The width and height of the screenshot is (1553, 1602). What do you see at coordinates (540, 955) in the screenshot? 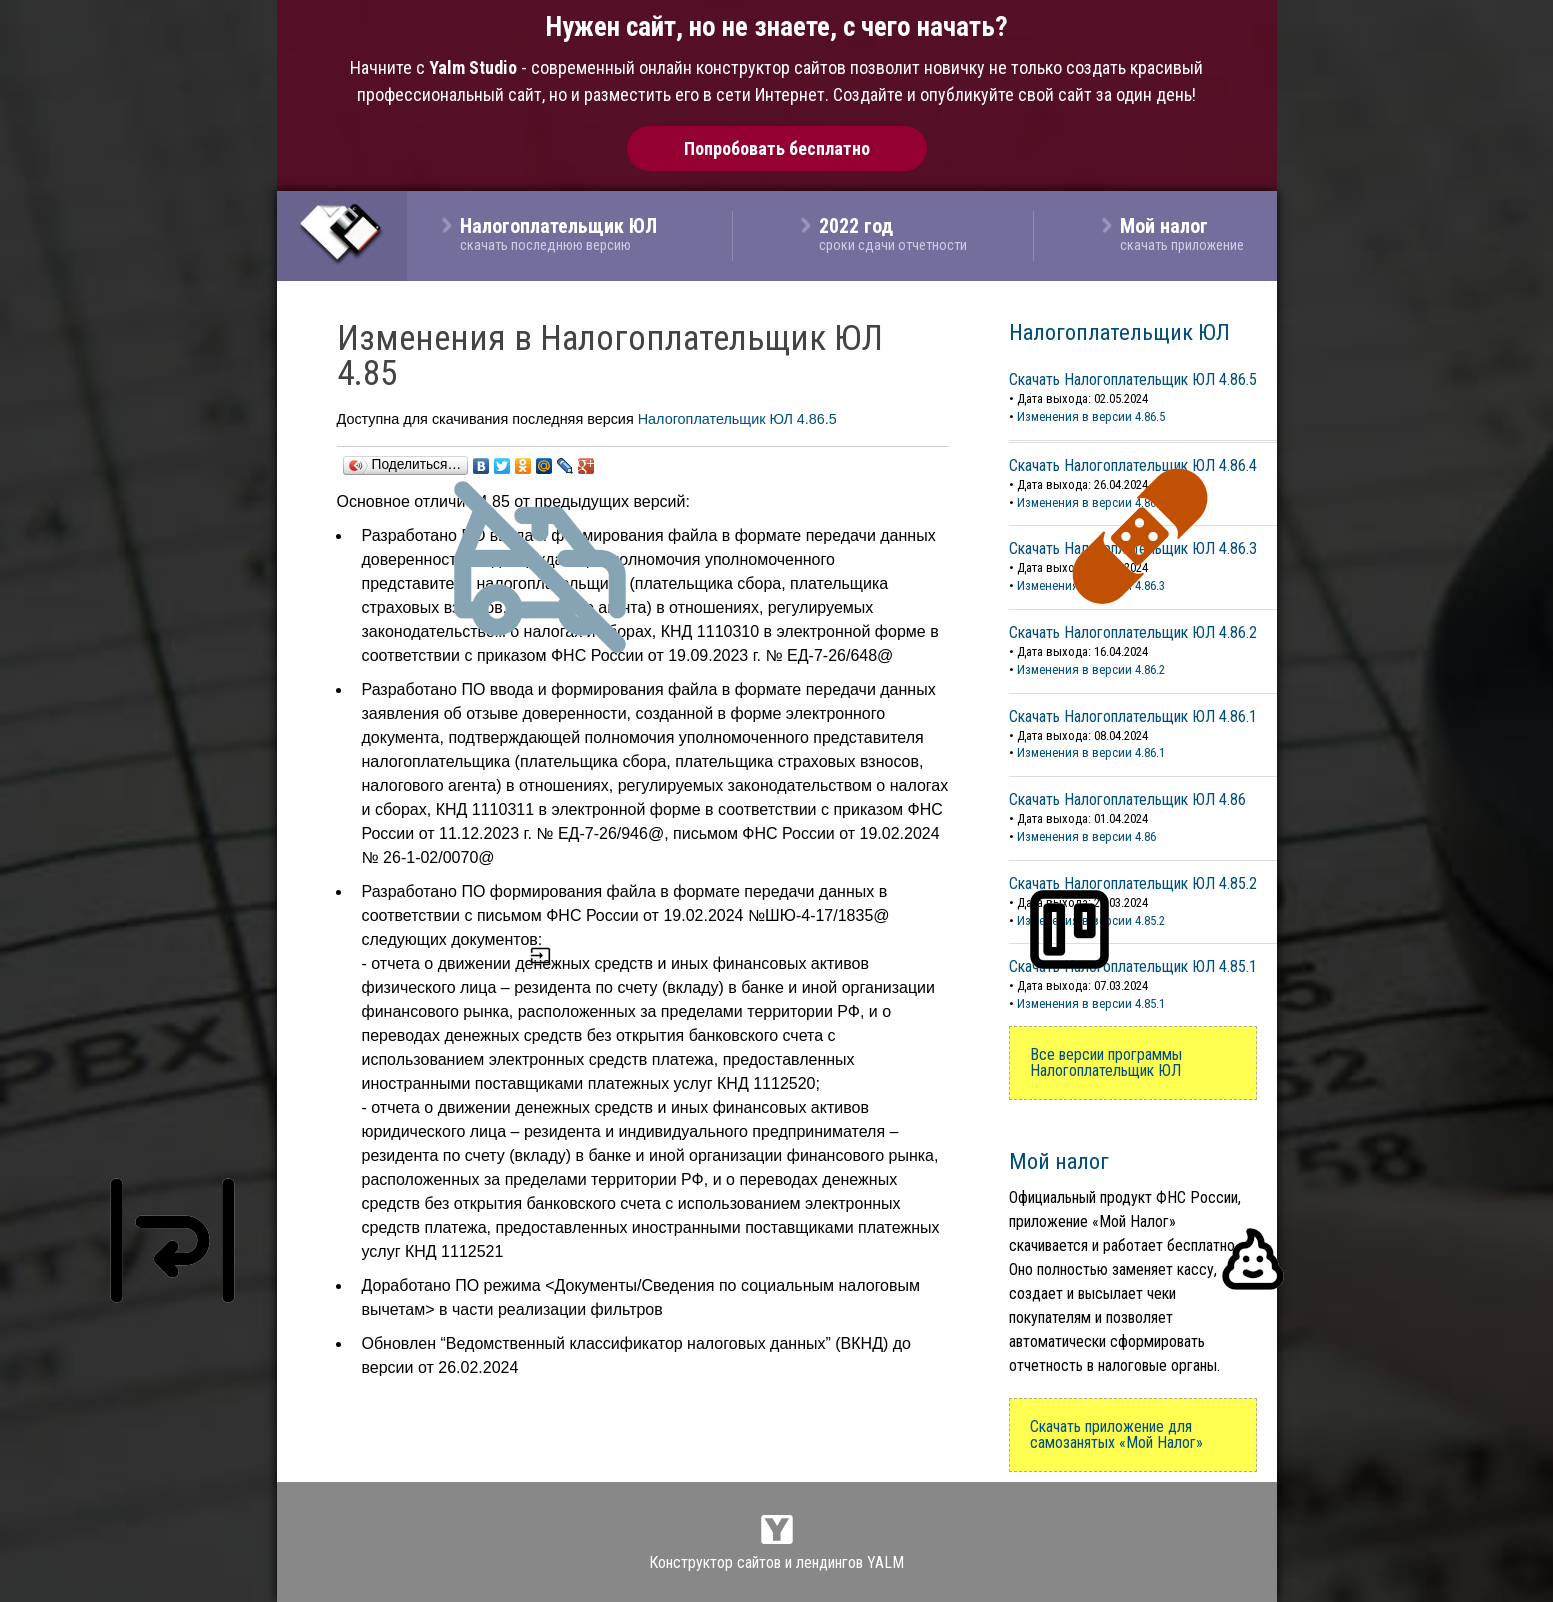
I see `input or import data into the current view` at bounding box center [540, 955].